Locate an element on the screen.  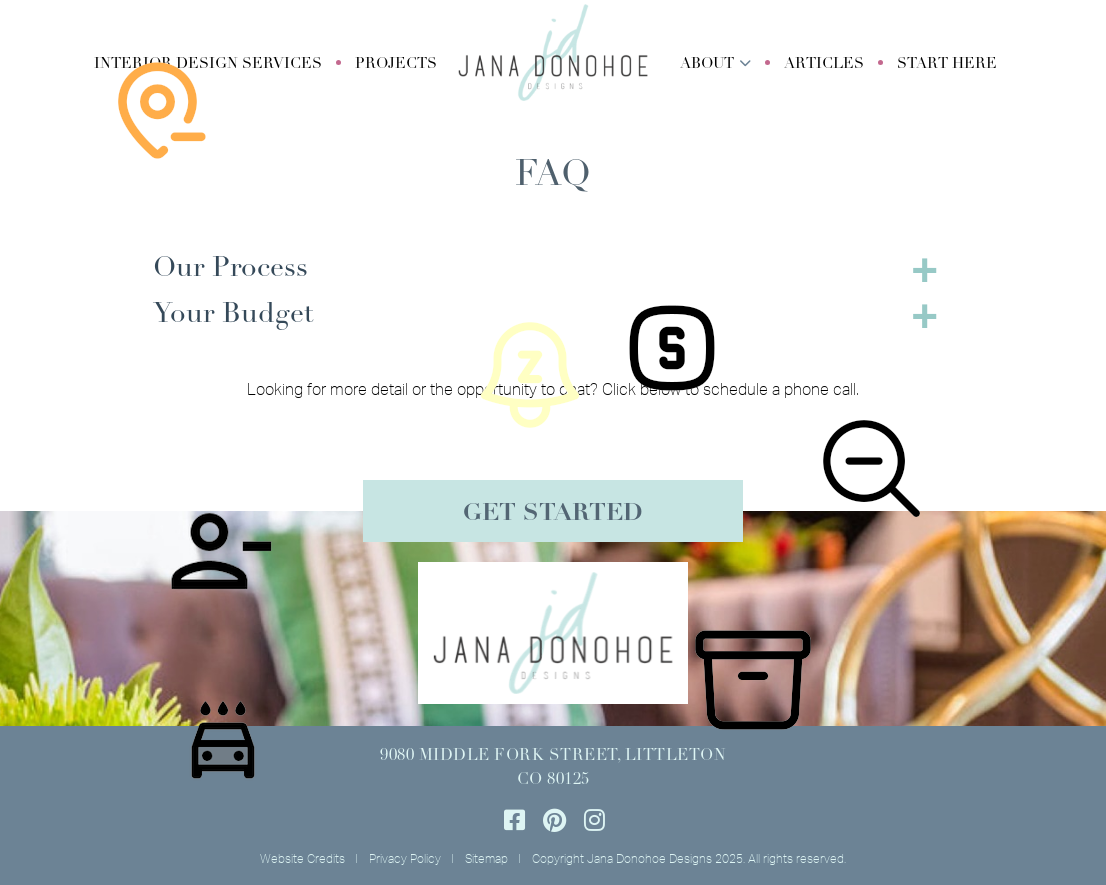
access archived items is located at coordinates (753, 680).